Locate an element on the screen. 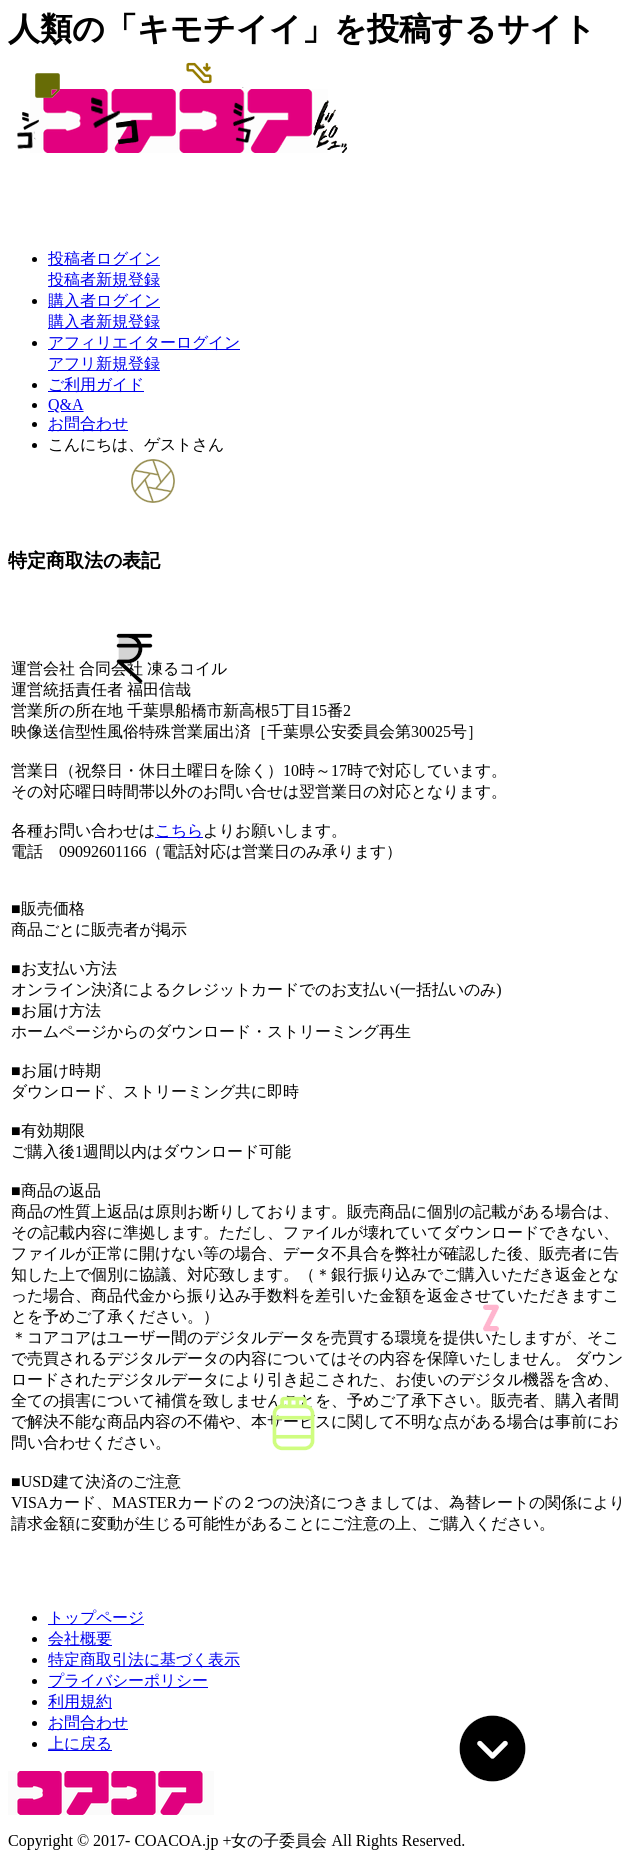  adjust camera aperture settings is located at coordinates (153, 481).